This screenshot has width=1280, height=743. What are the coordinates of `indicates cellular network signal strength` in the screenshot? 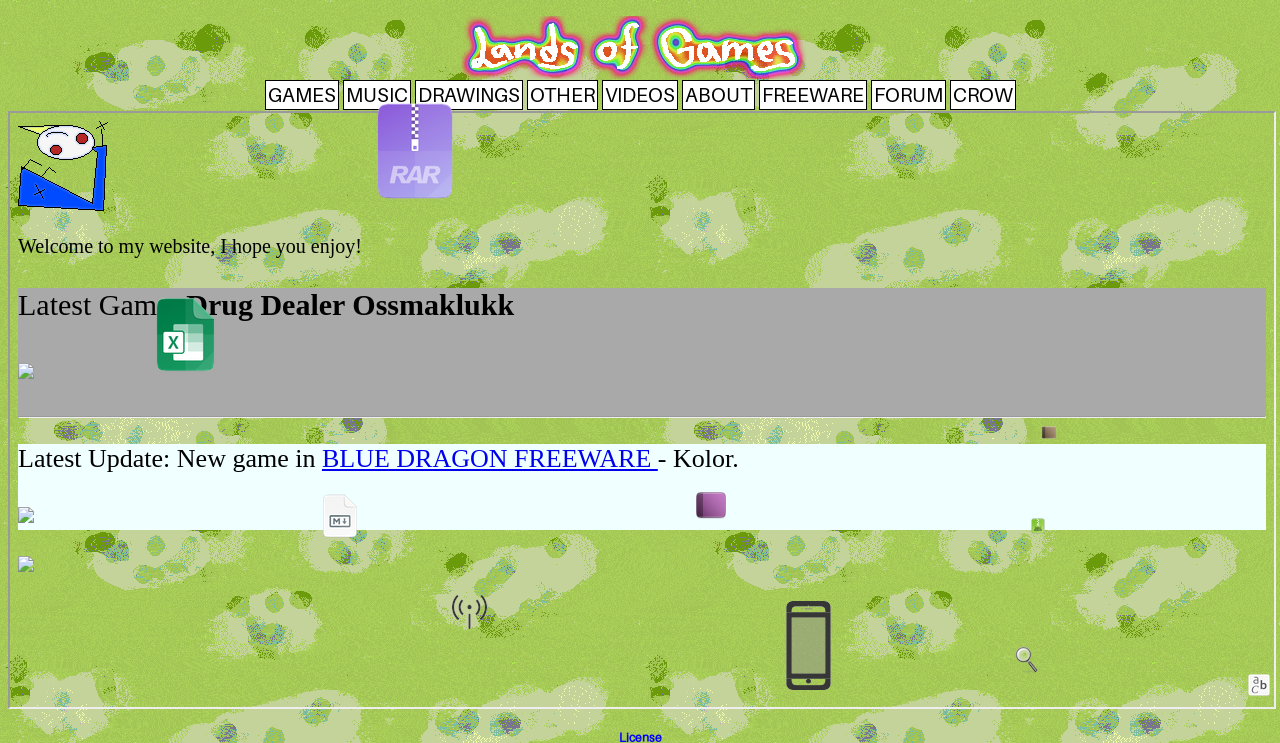 It's located at (469, 611).